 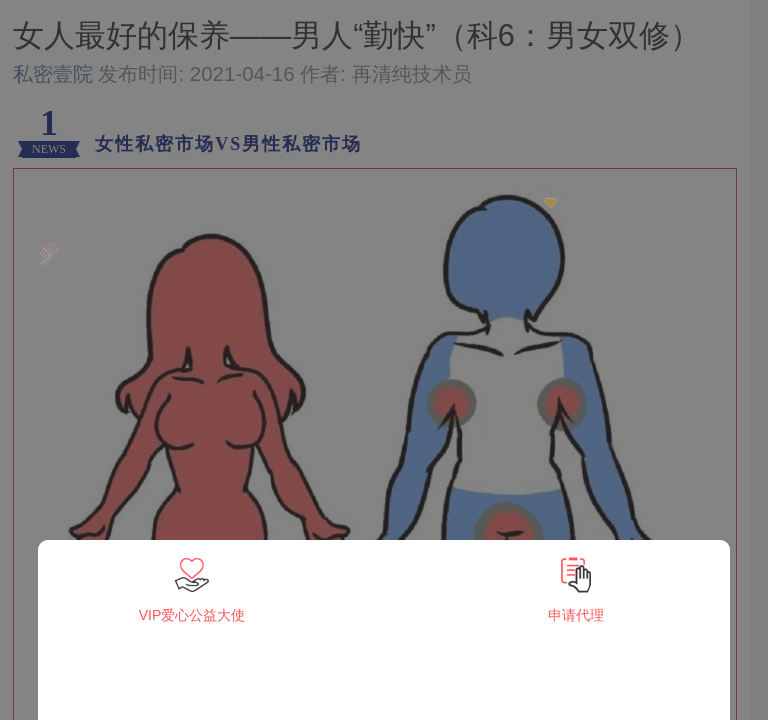 I want to click on access tools or settings, so click(x=48, y=254).